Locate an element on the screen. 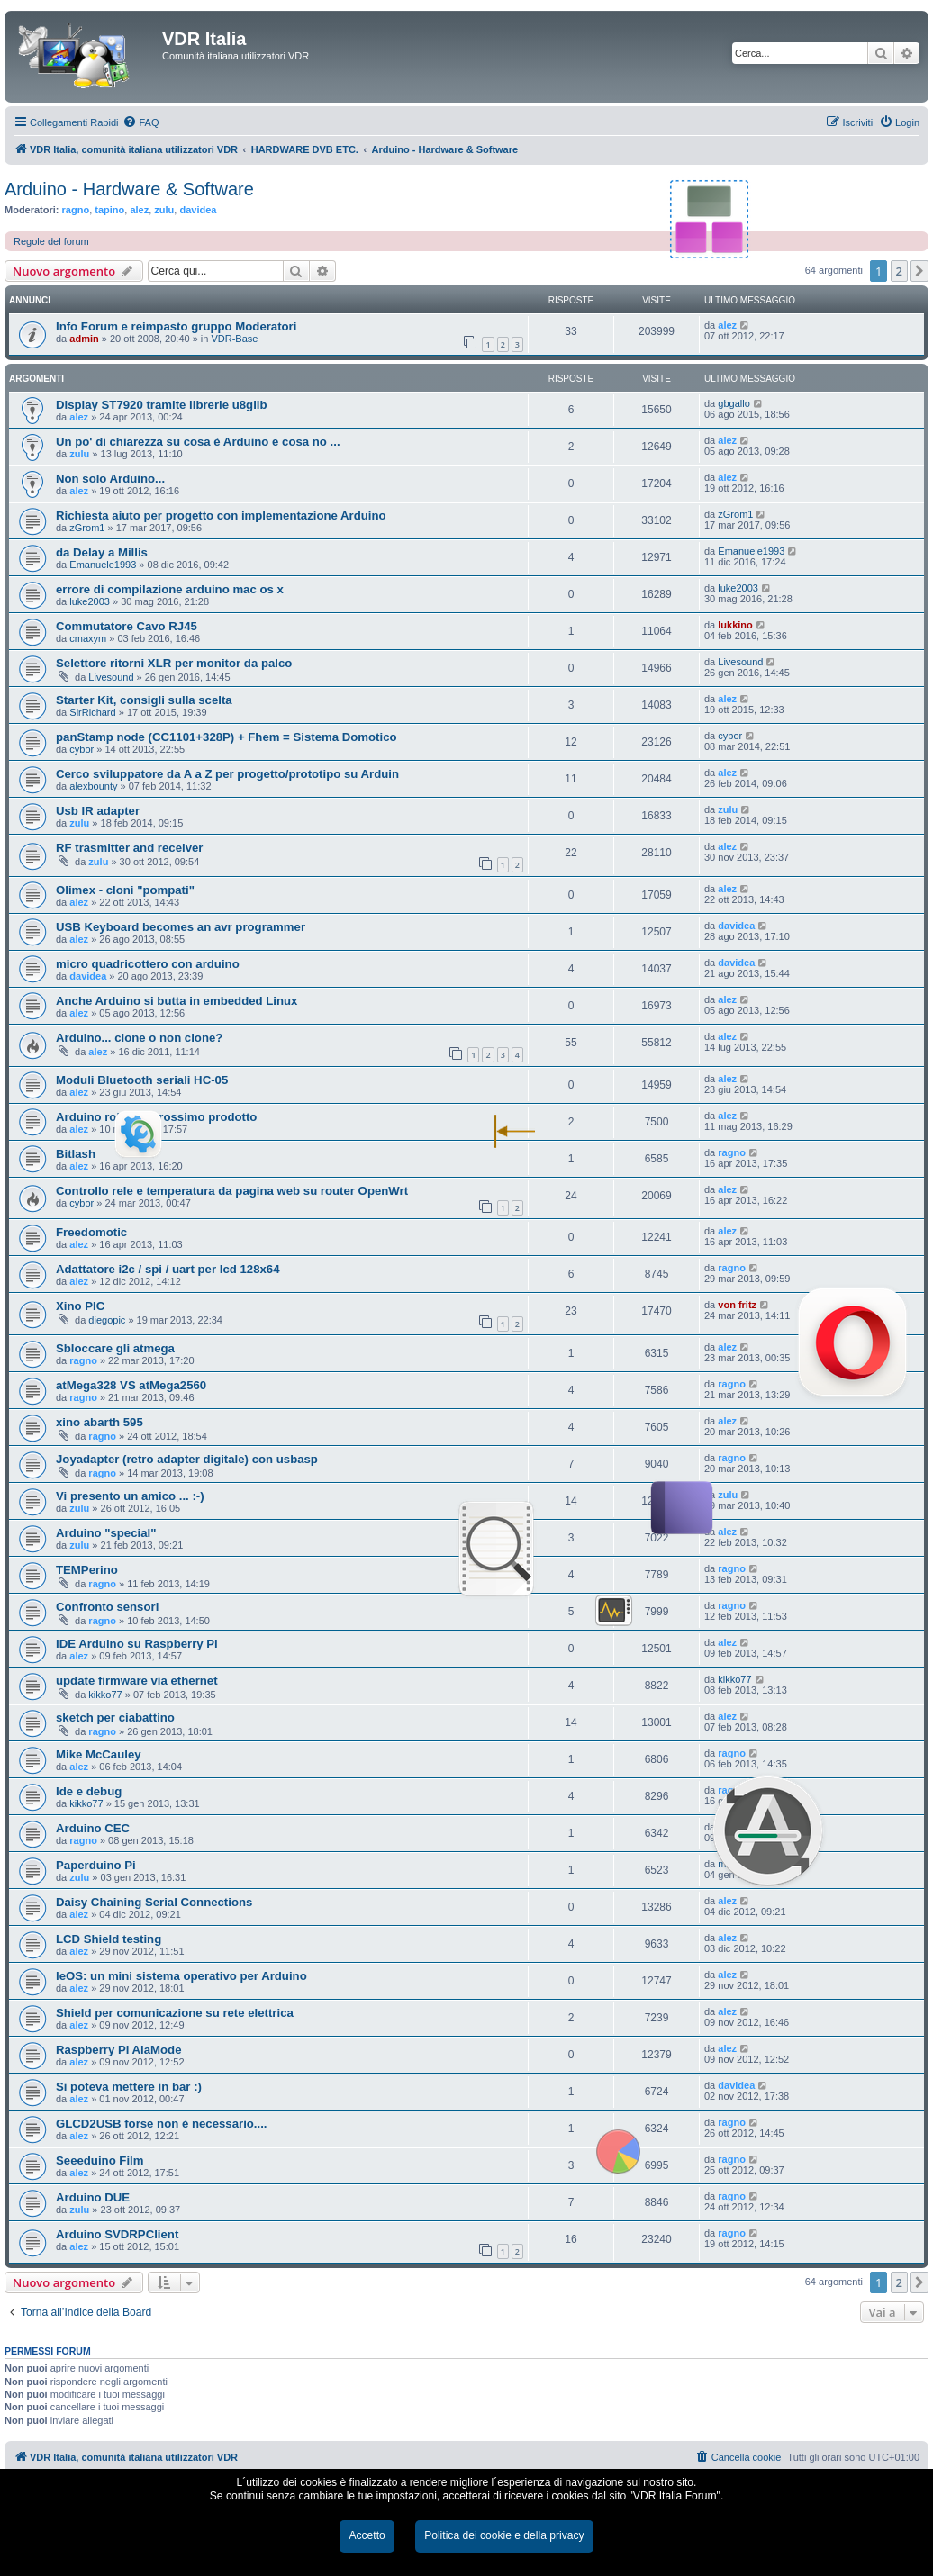 This screenshot has width=933, height=2576. open system monitor application is located at coordinates (613, 1610).